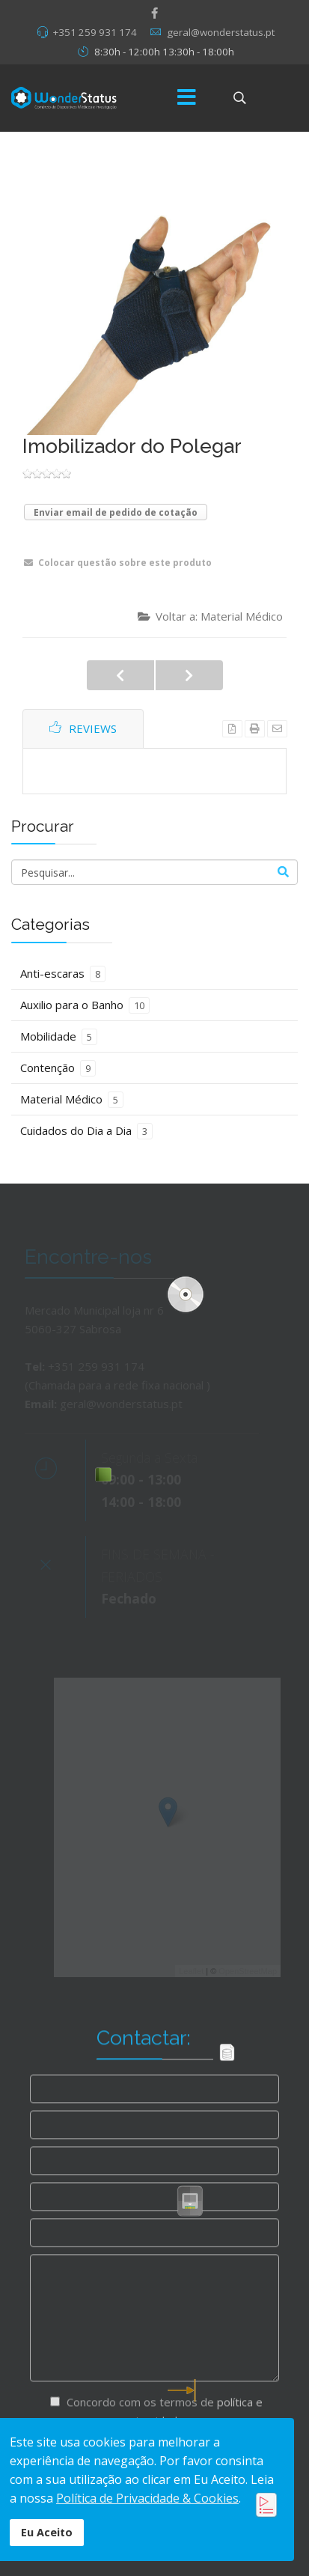  What do you see at coordinates (227, 2052) in the screenshot?
I see `indicates a SQL database file` at bounding box center [227, 2052].